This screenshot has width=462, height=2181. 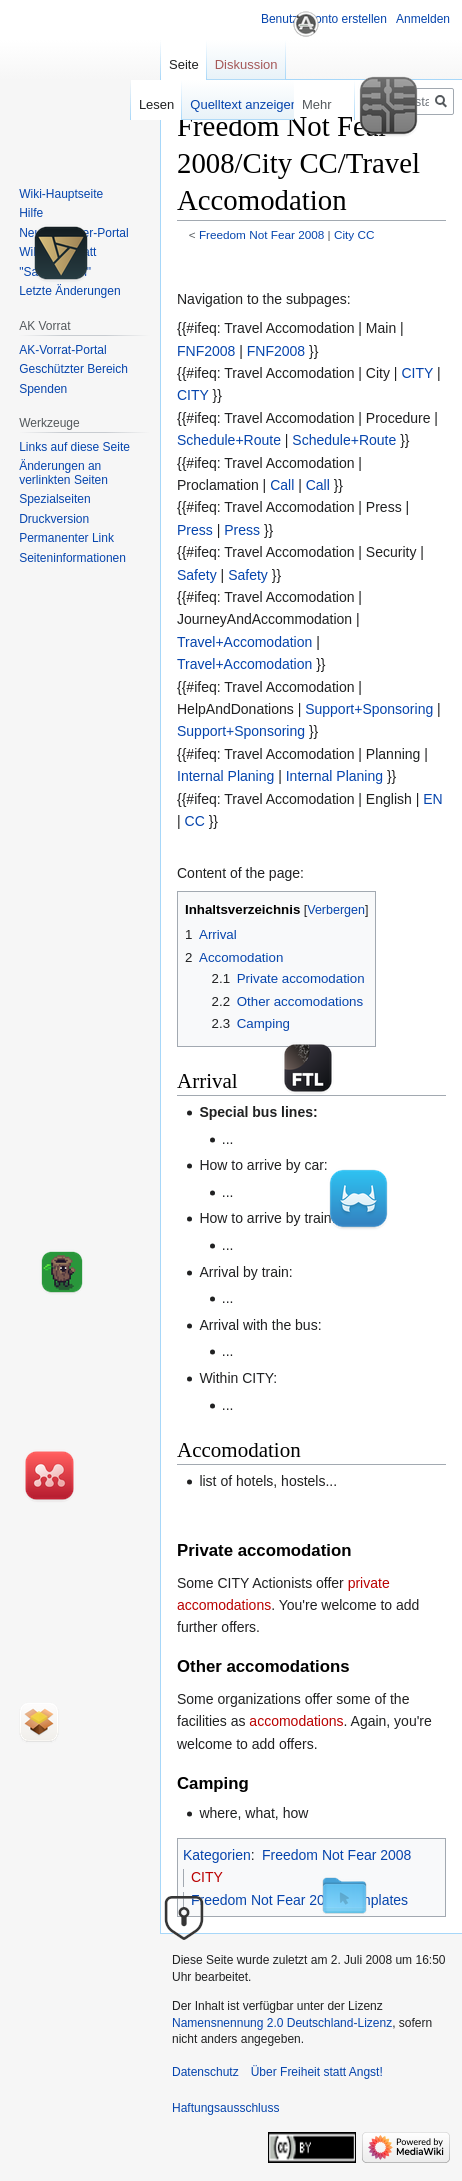 What do you see at coordinates (61, 253) in the screenshot?
I see `open the Artifact app` at bounding box center [61, 253].